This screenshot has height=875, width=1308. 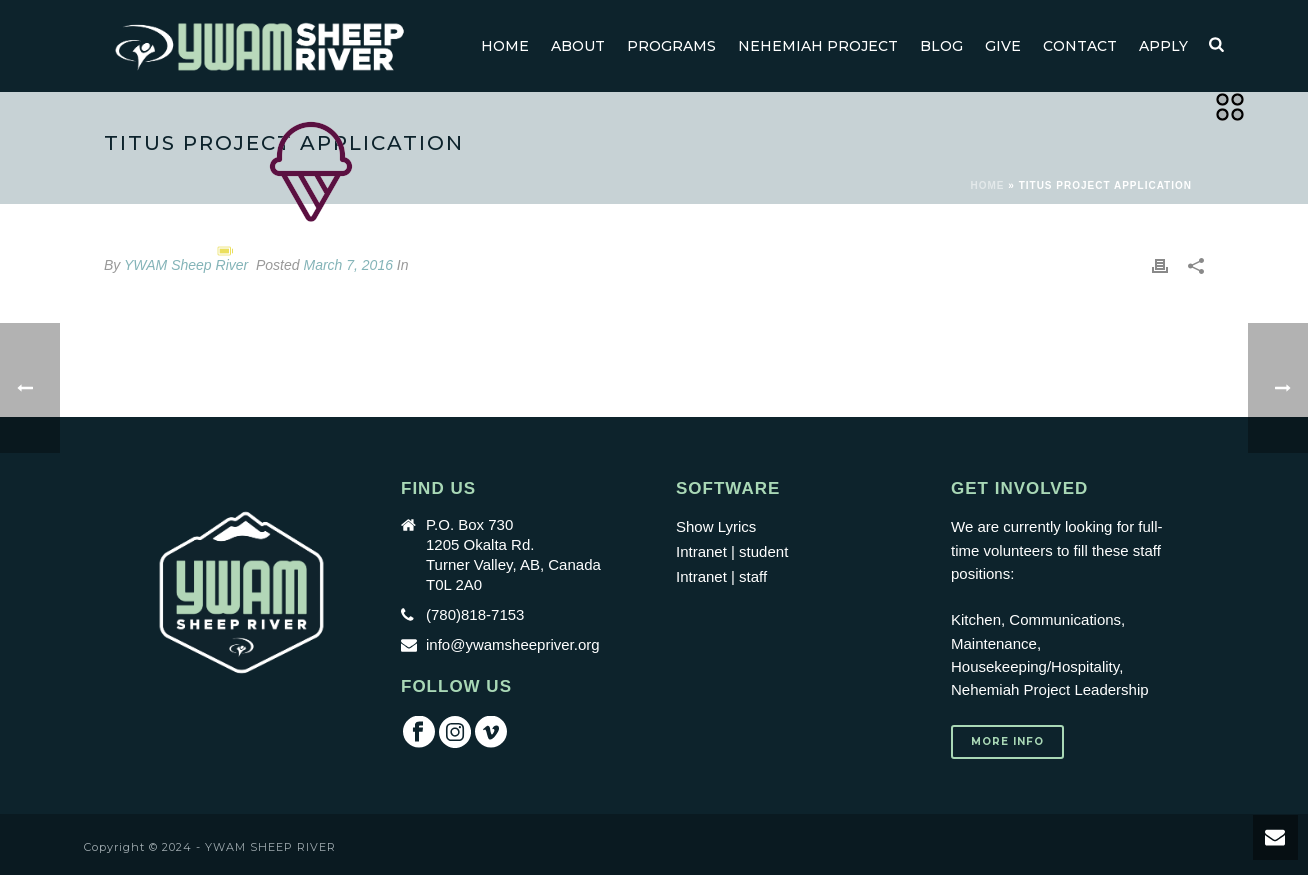 What do you see at coordinates (1230, 107) in the screenshot?
I see `open app grid or menu` at bounding box center [1230, 107].